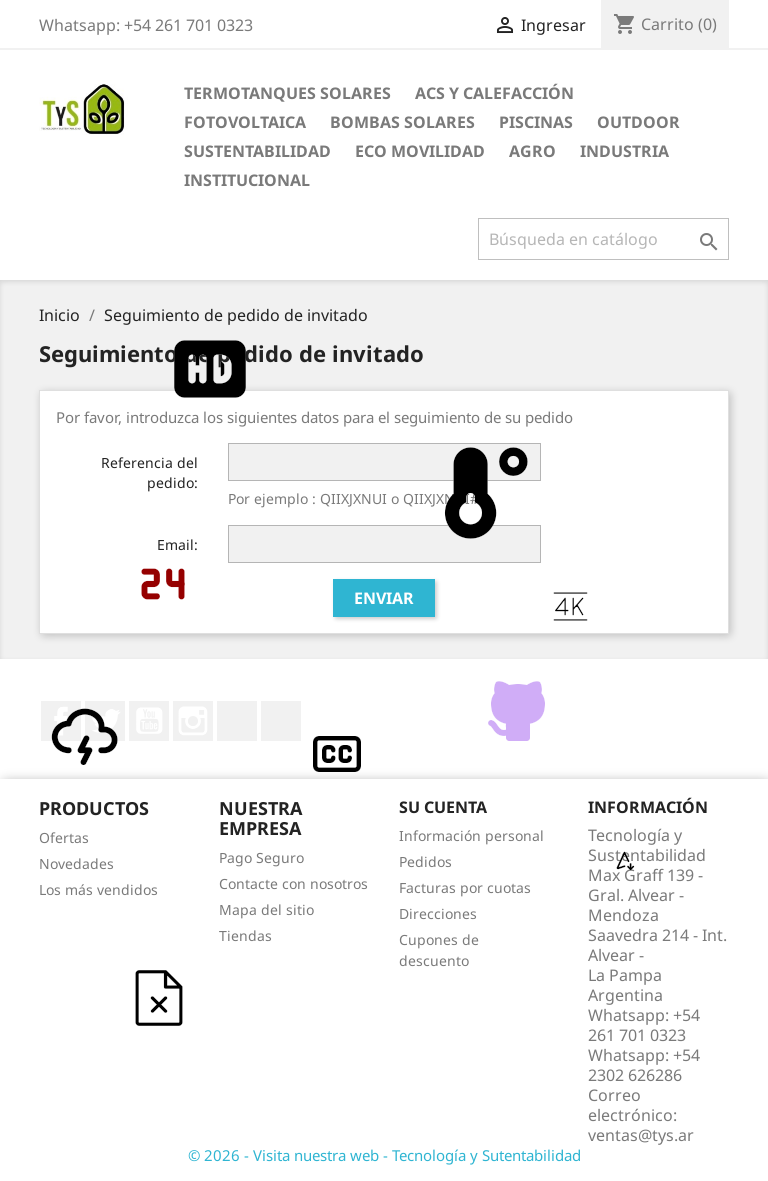 This screenshot has width=768, height=1181. I want to click on indicates stormy weather conditions, so click(83, 732).